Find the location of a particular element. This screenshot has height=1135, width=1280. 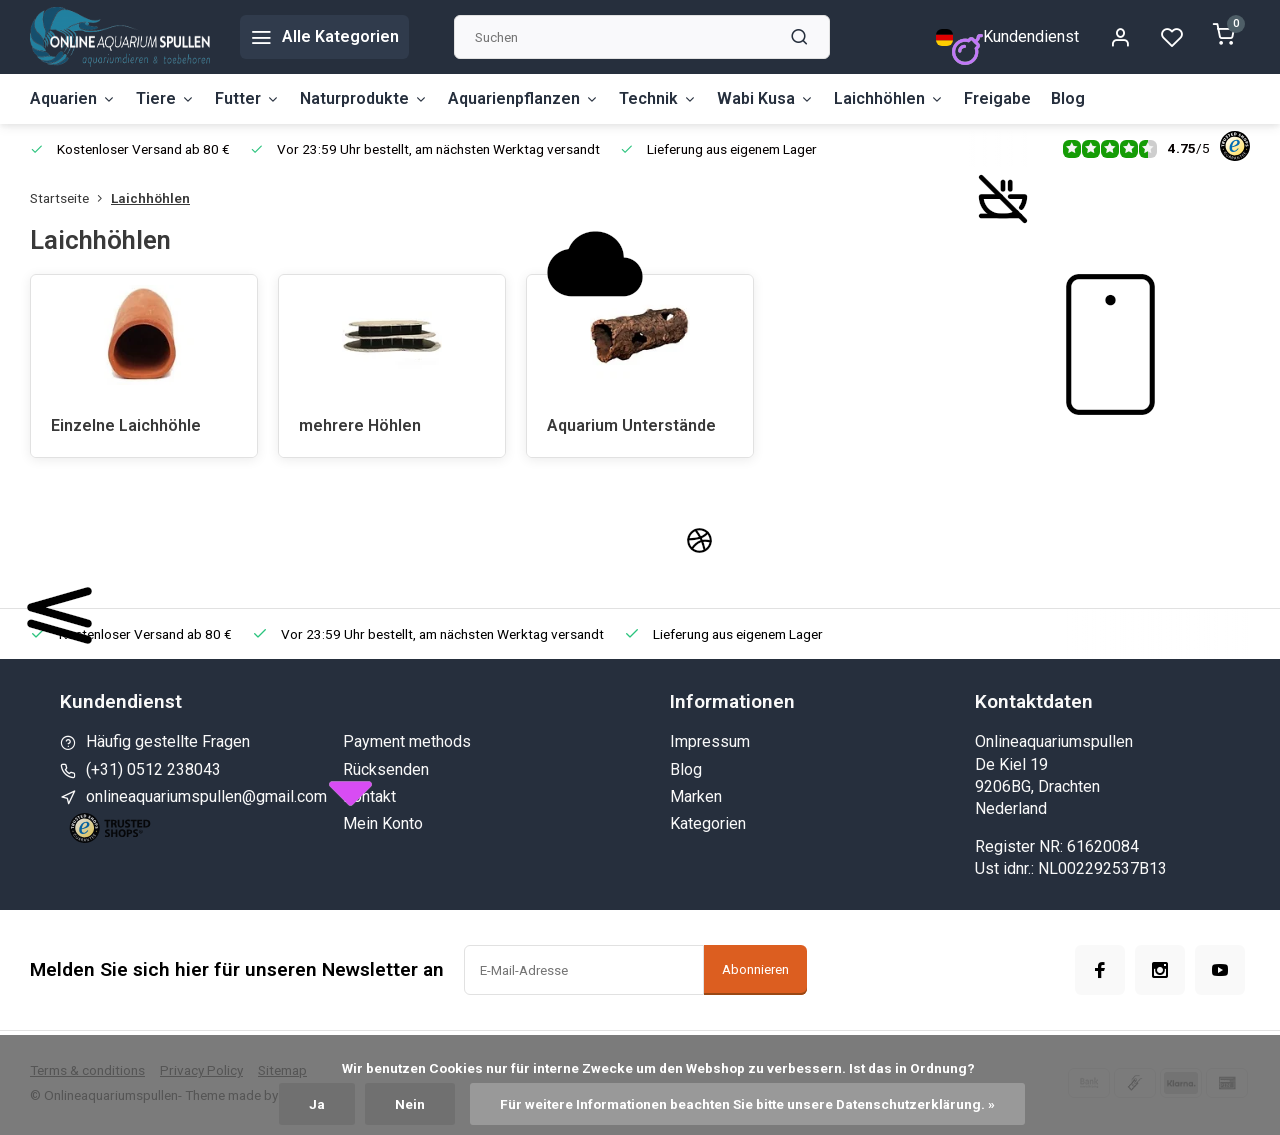

indicates a destructive or dangerous action is located at coordinates (967, 49).